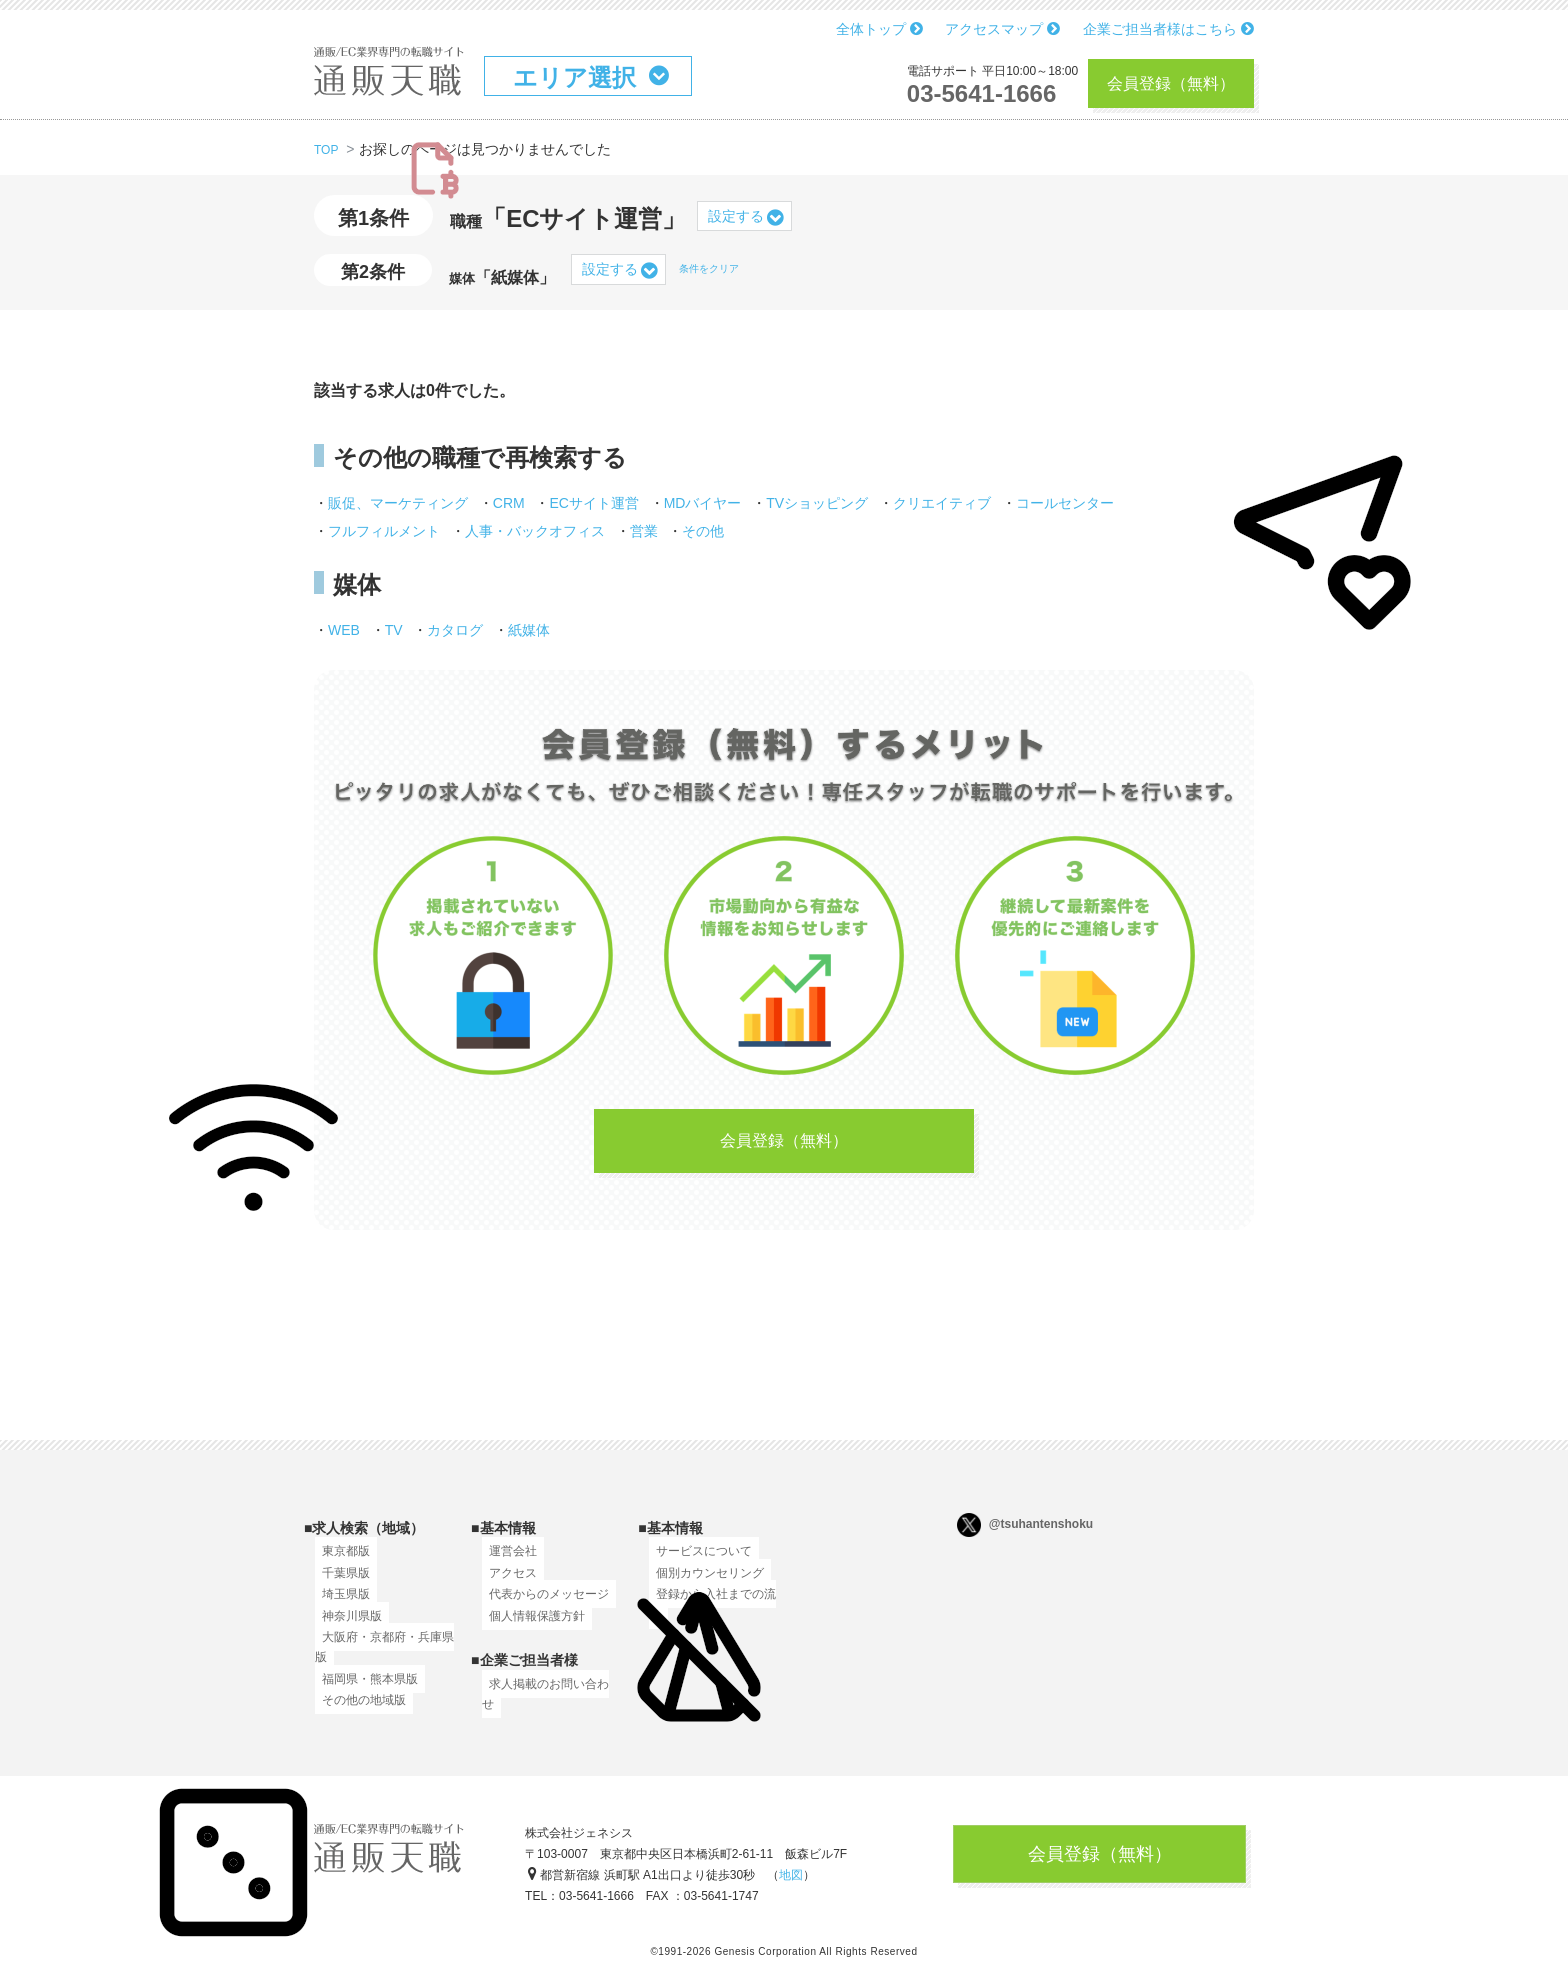 The width and height of the screenshot is (1568, 1967). I want to click on indicates strong wifi connection, so click(253, 1144).